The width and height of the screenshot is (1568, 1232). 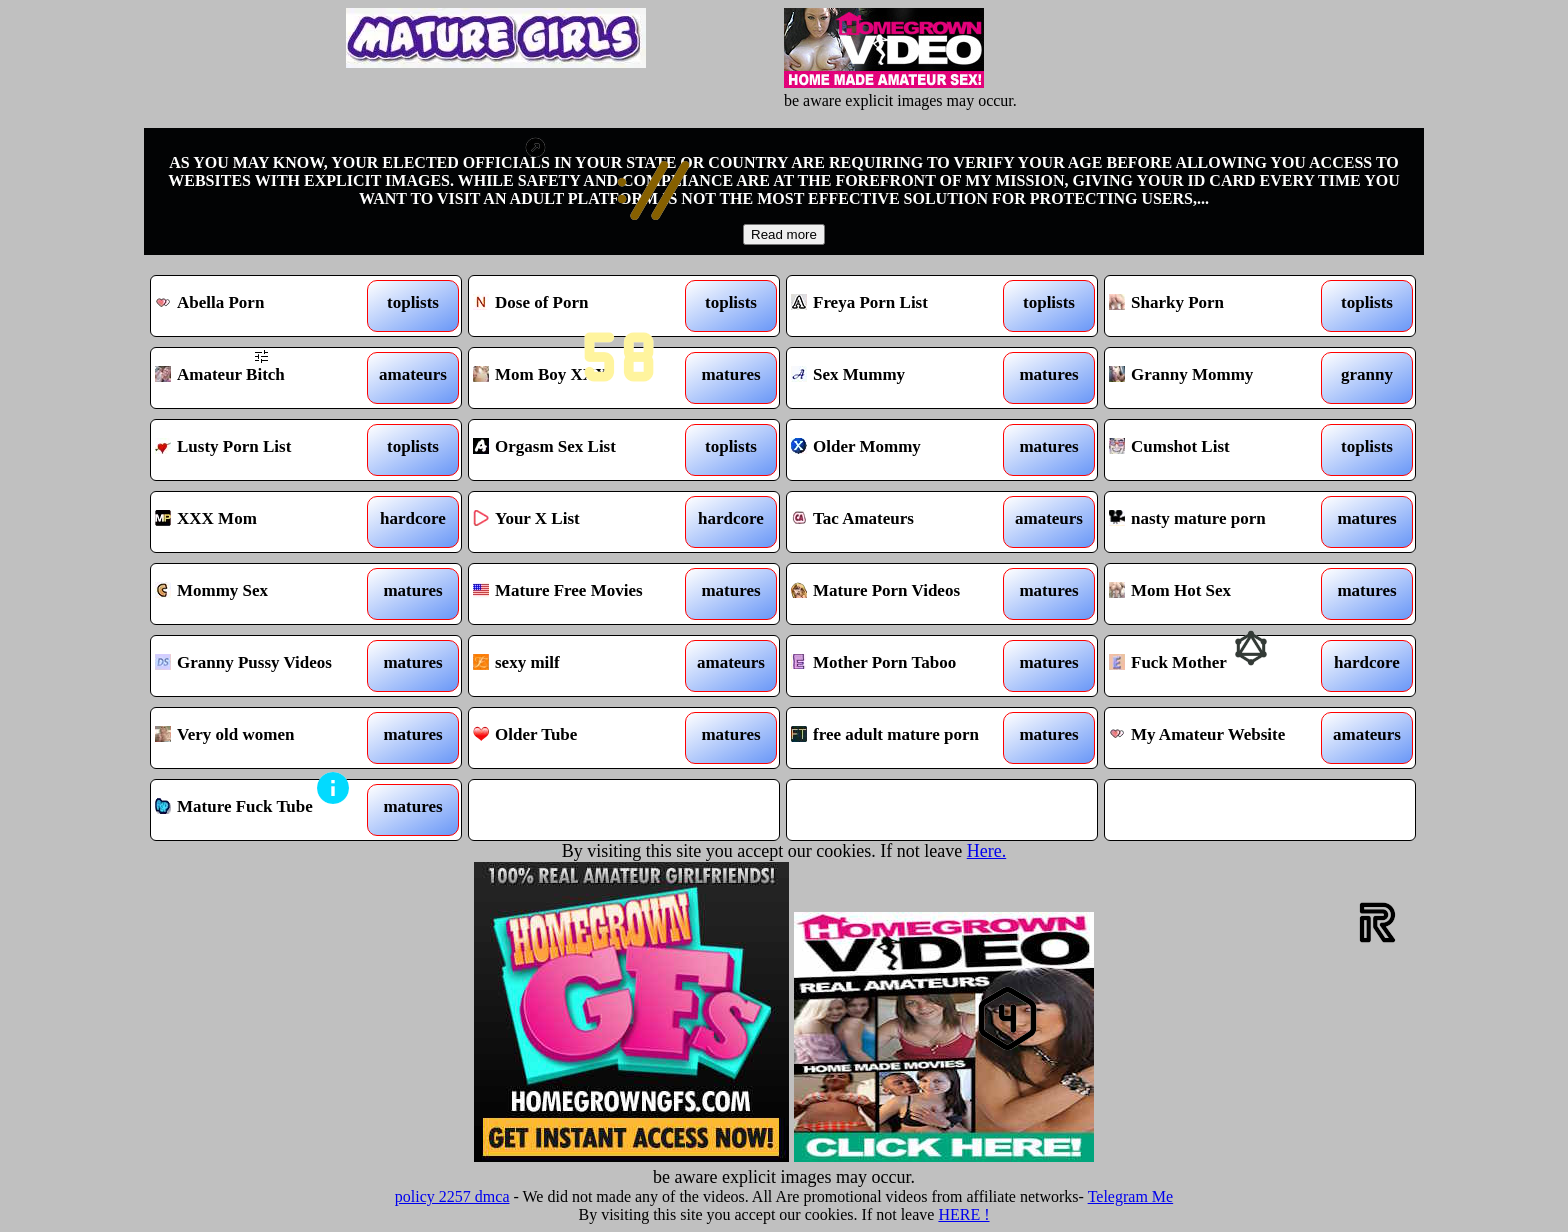 What do you see at coordinates (651, 190) in the screenshot?
I see `view protocol or connection settings` at bounding box center [651, 190].